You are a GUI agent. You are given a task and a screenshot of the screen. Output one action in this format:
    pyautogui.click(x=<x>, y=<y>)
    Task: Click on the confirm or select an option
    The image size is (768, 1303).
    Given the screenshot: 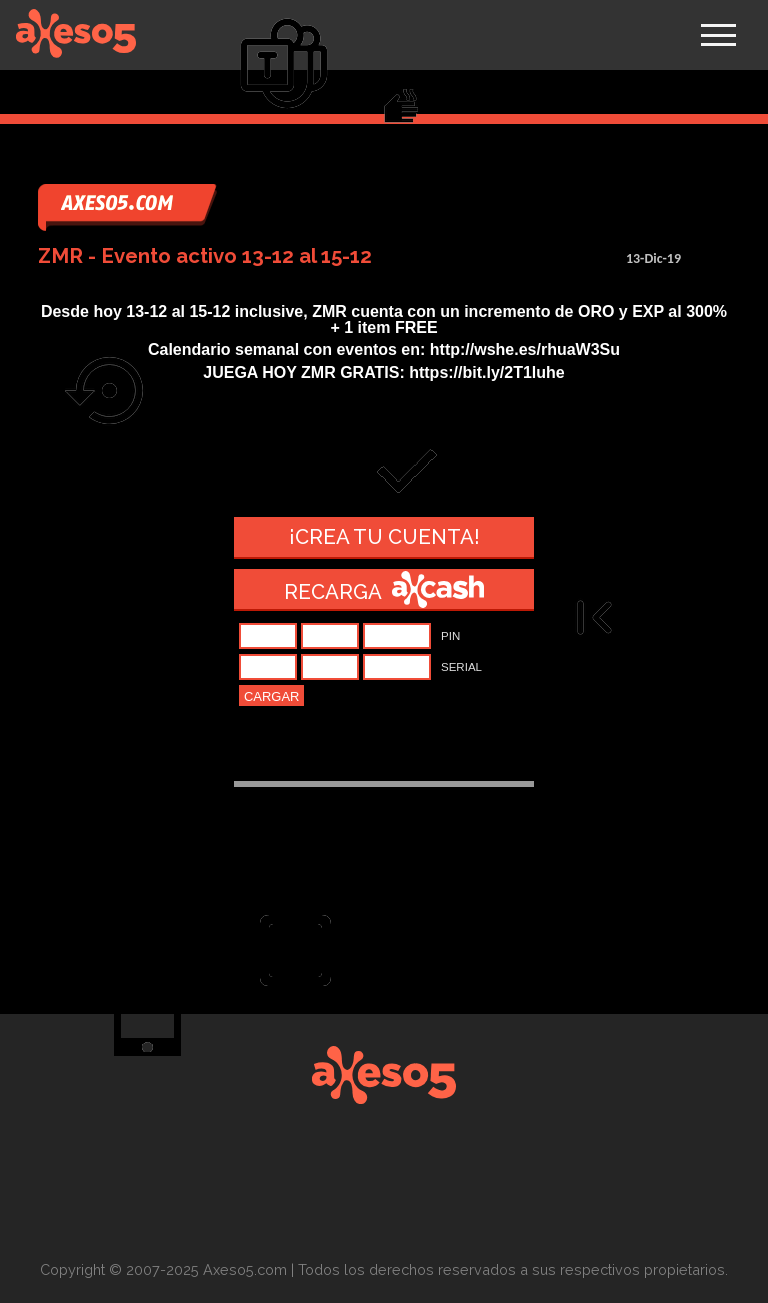 What is the action you would take?
    pyautogui.click(x=407, y=472)
    